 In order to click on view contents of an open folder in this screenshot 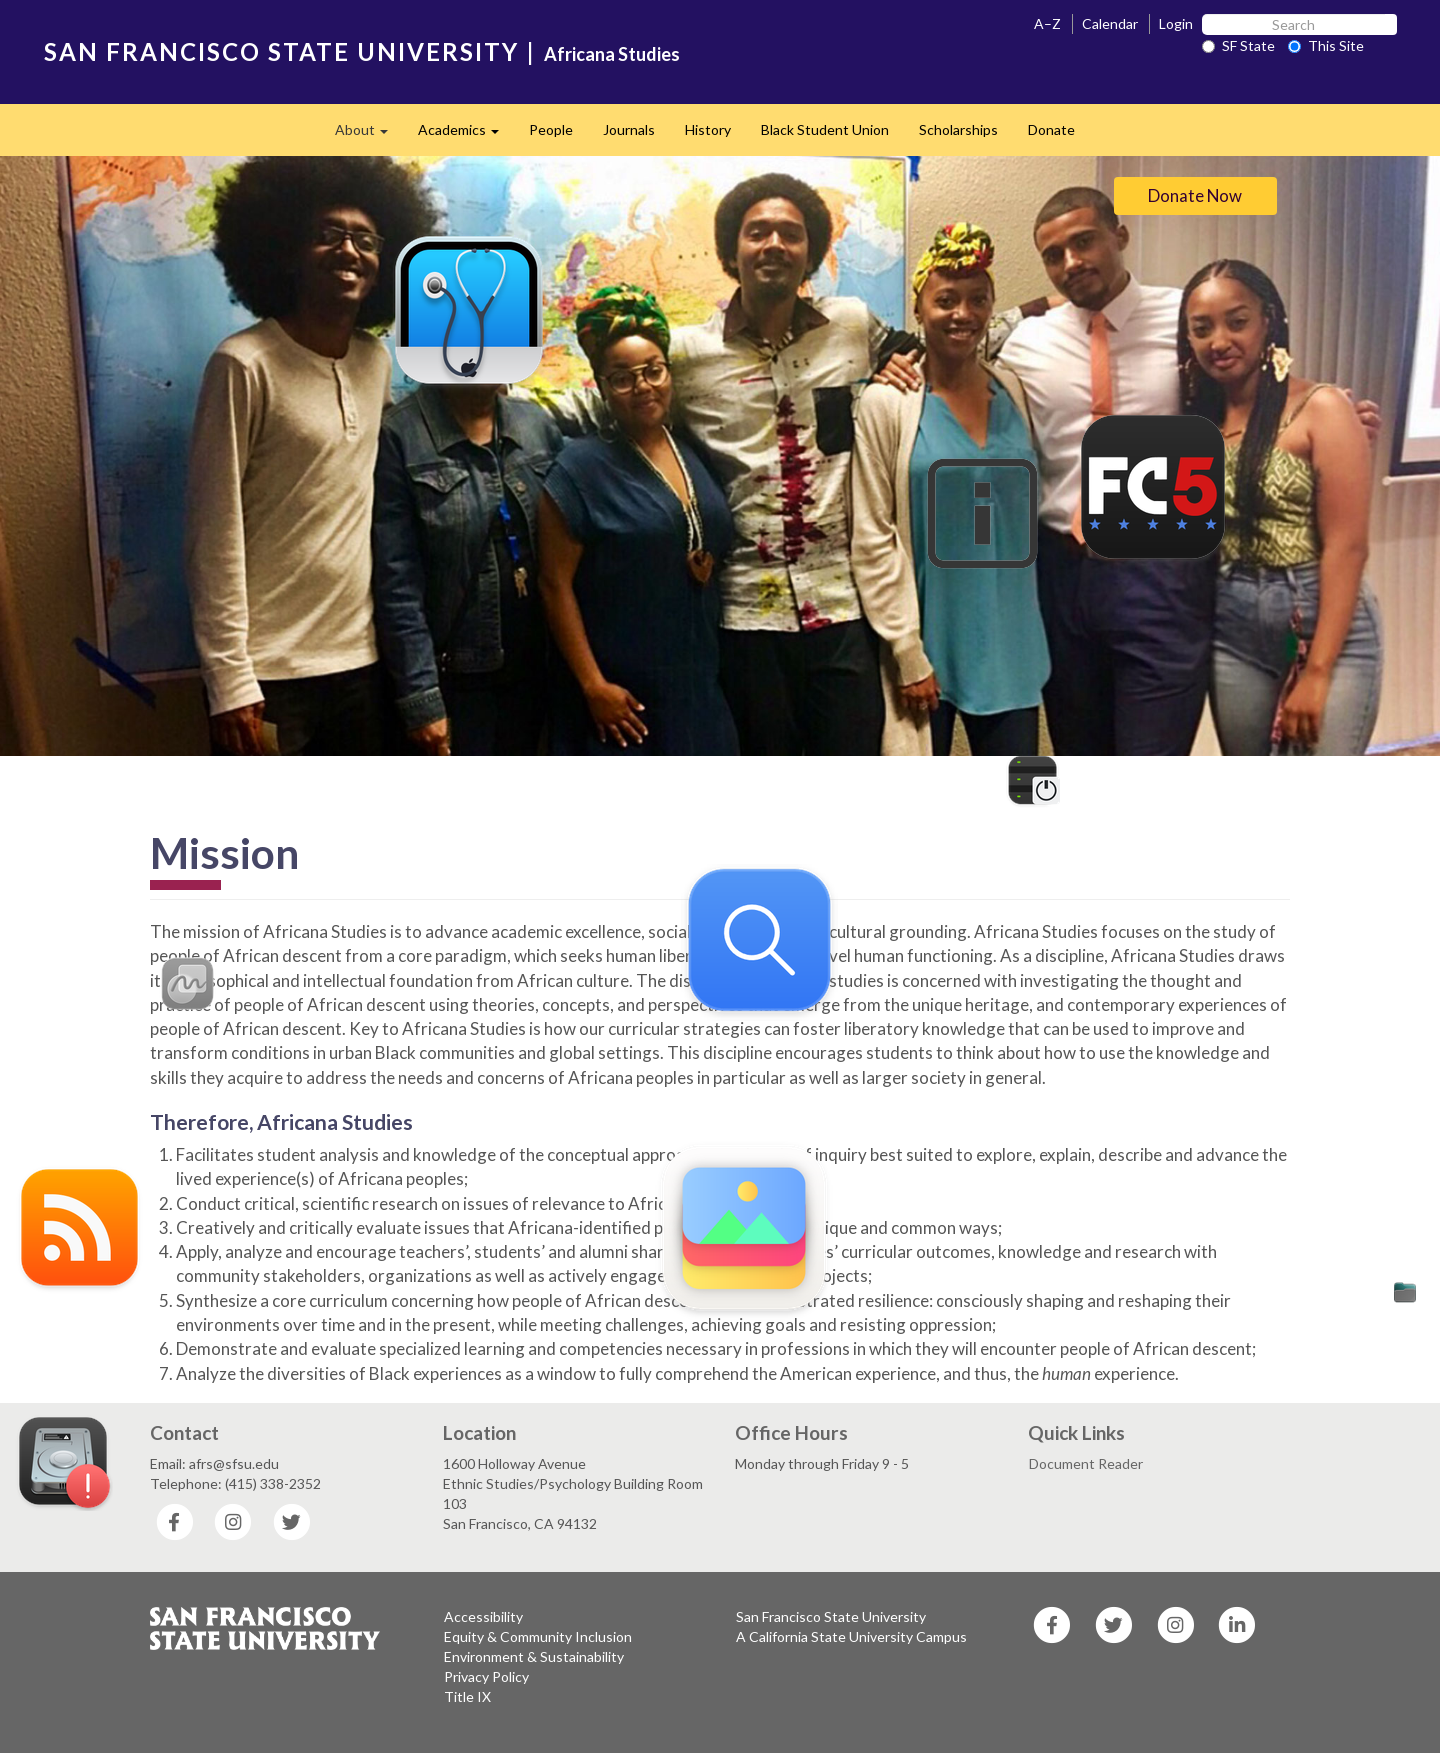, I will do `click(1405, 1292)`.